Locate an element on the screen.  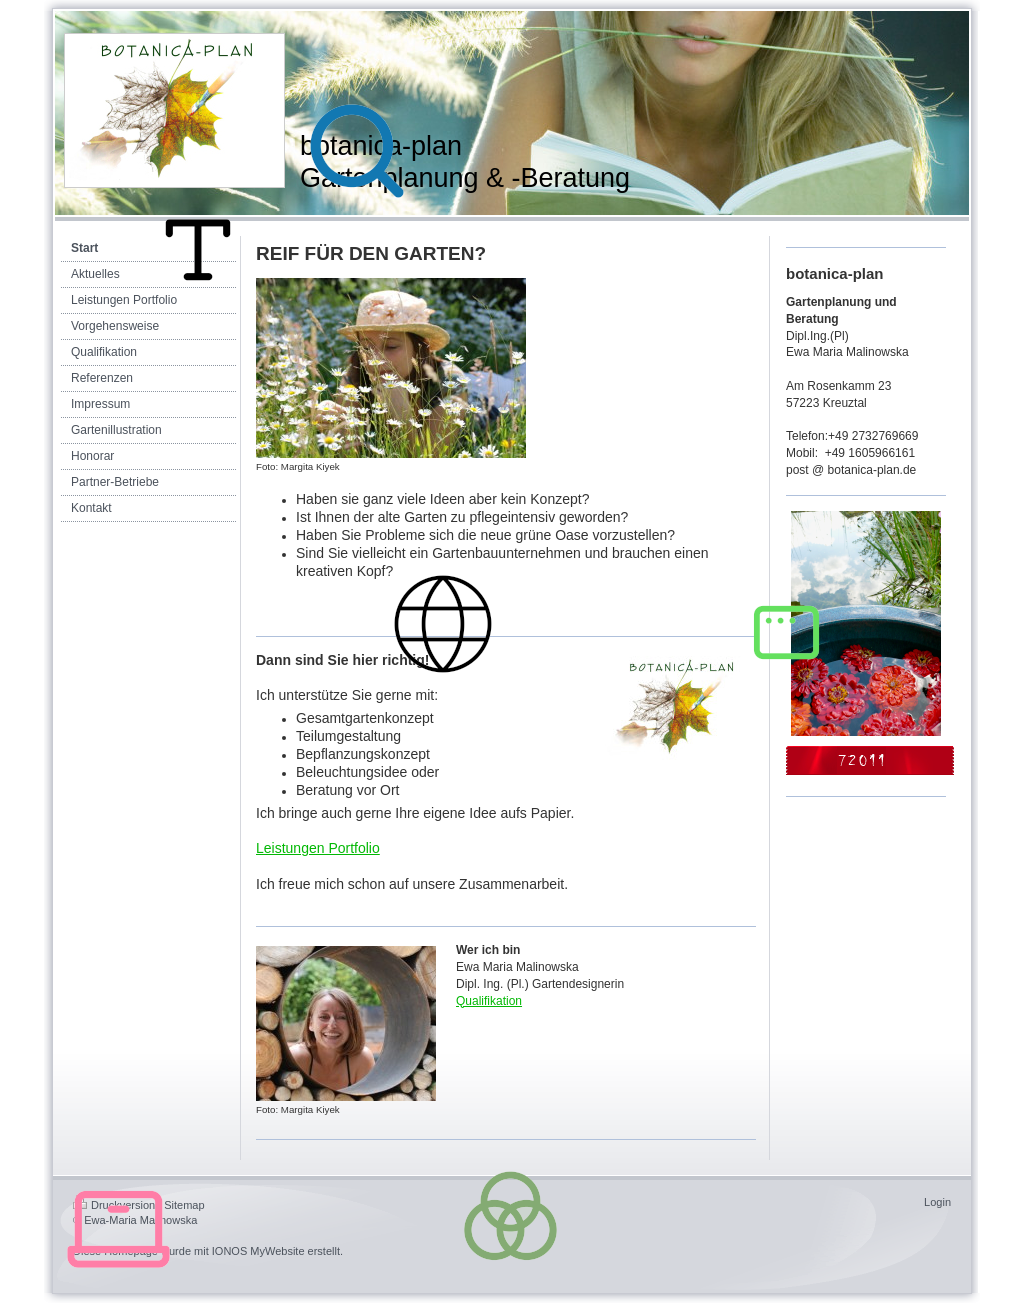
indicates overlapping or shared elements in a venn diagram is located at coordinates (510, 1217).